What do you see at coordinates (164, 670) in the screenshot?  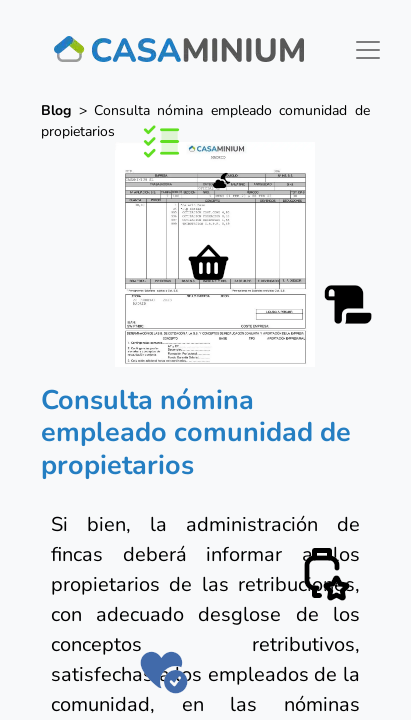 I see `item added to favorites successfully` at bounding box center [164, 670].